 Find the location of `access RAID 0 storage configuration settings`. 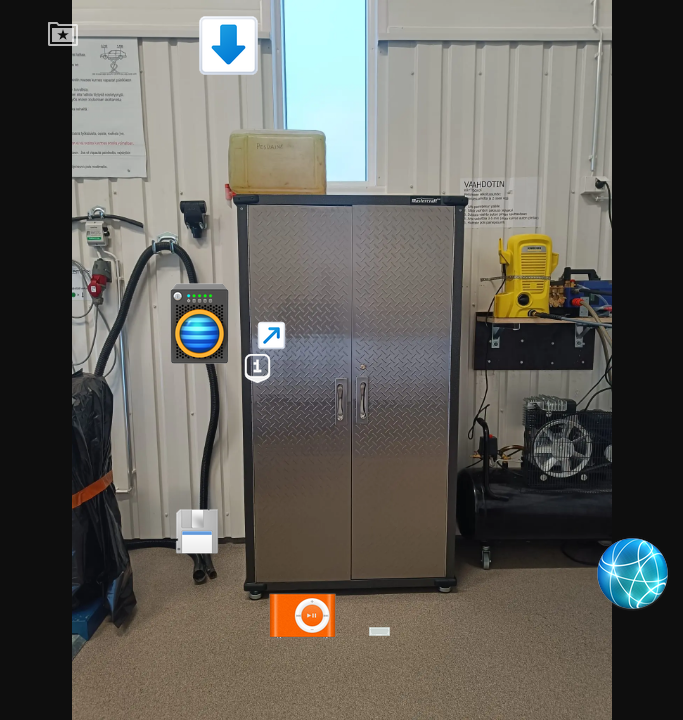

access RAID 0 storage configuration settings is located at coordinates (199, 323).